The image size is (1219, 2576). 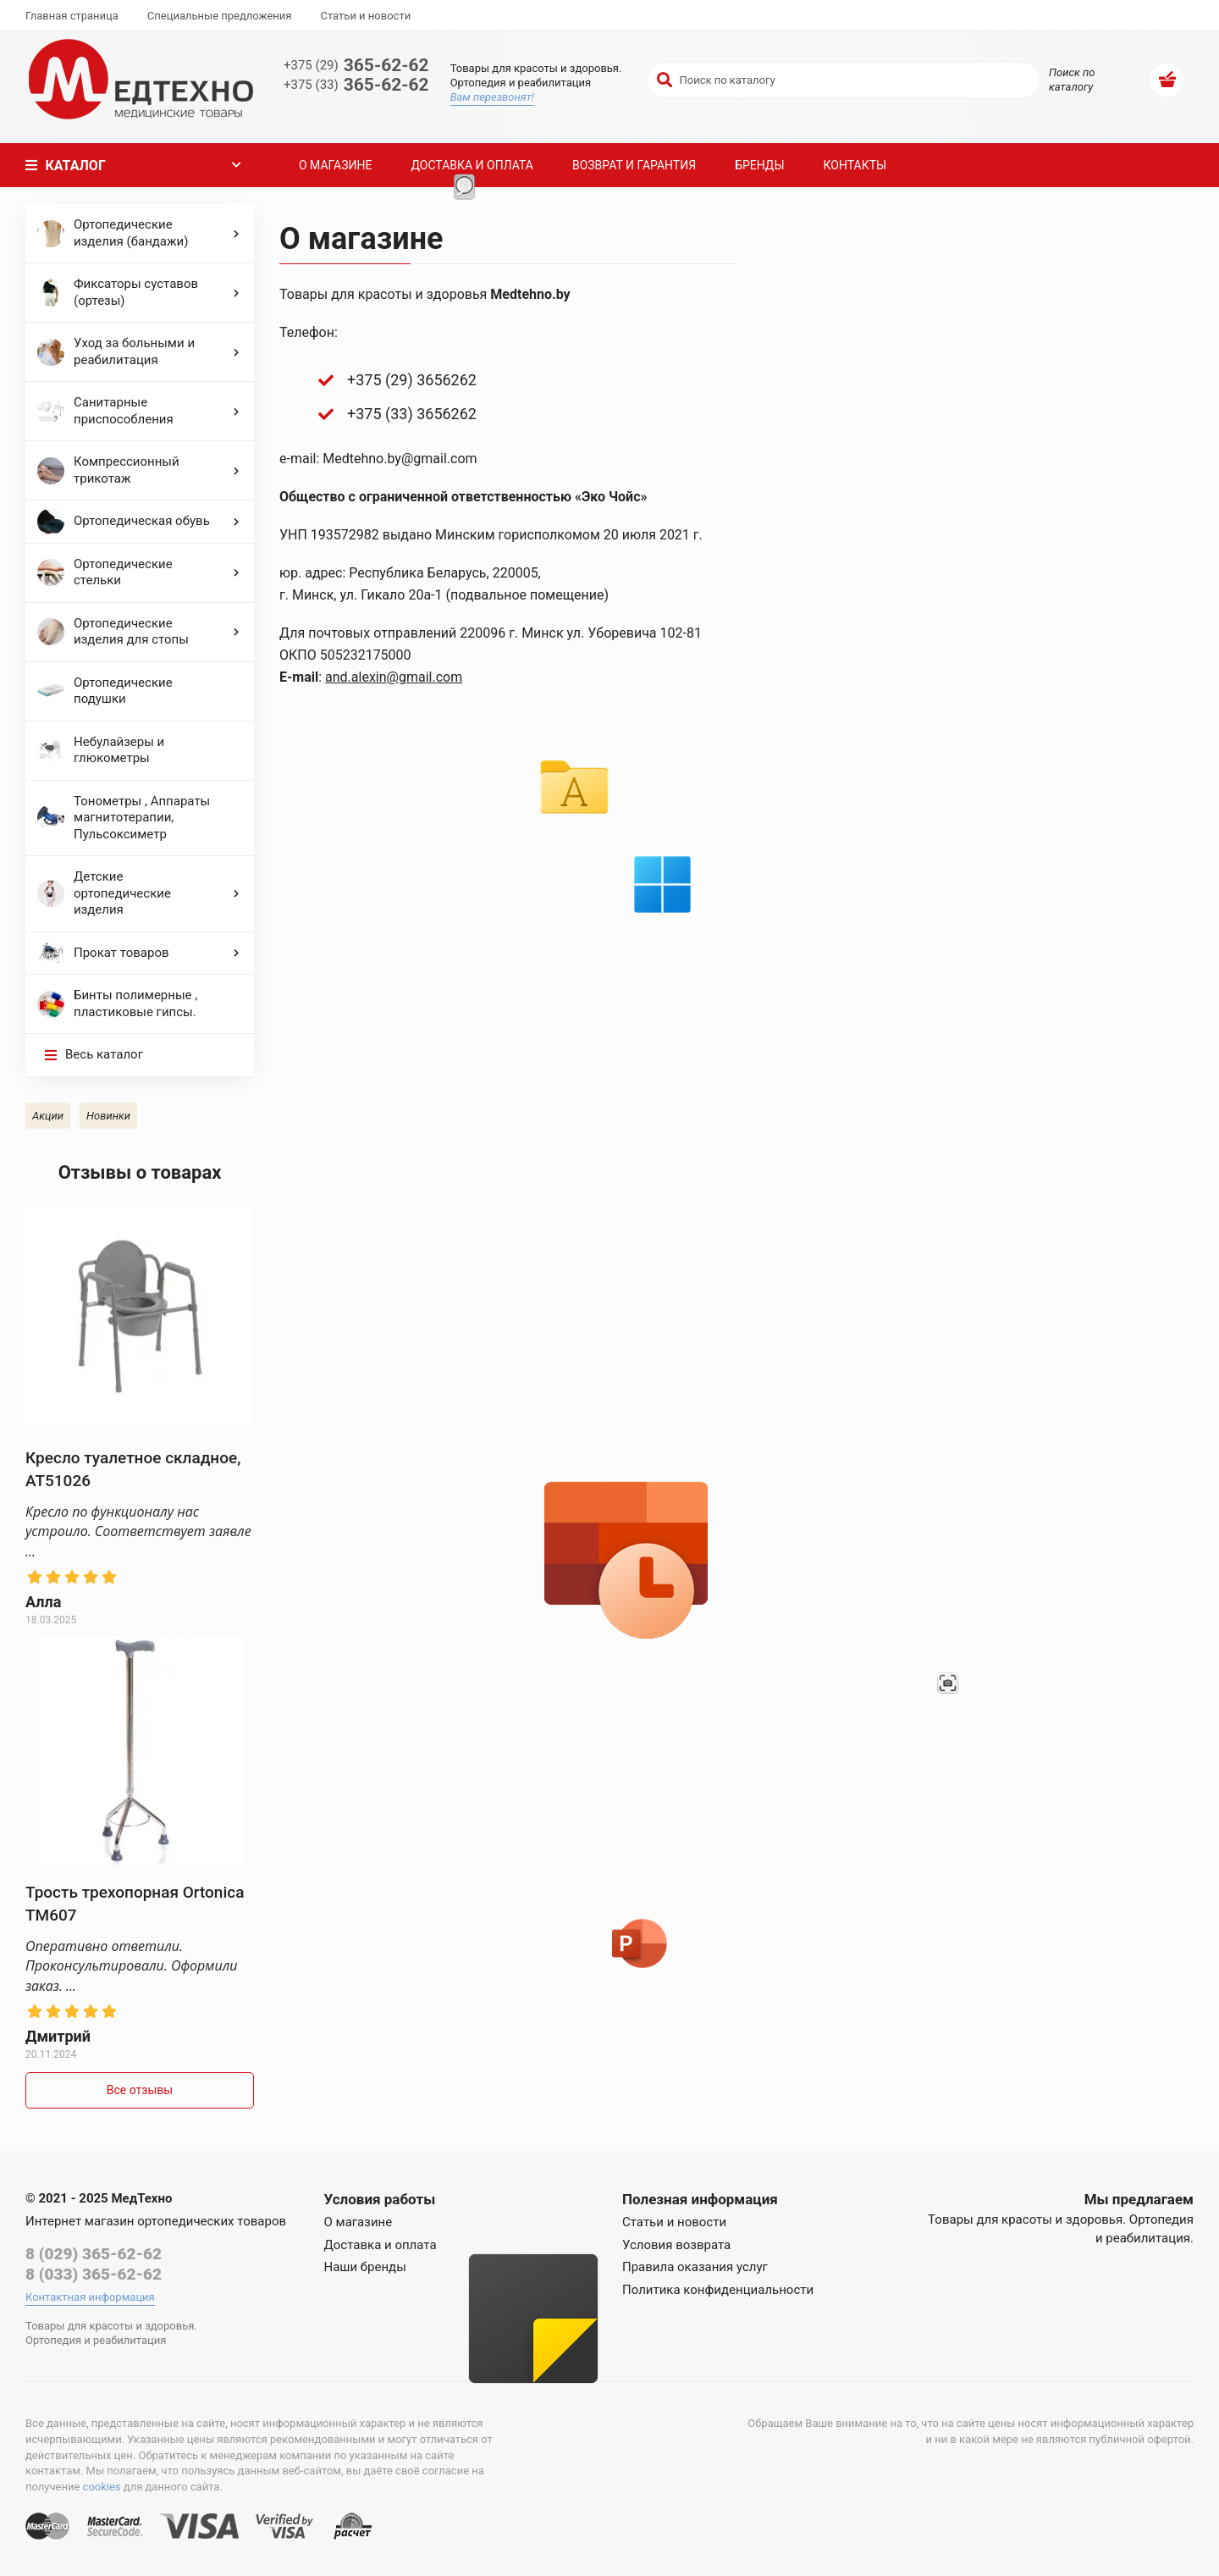 I want to click on open the screenshot app, so click(x=947, y=1683).